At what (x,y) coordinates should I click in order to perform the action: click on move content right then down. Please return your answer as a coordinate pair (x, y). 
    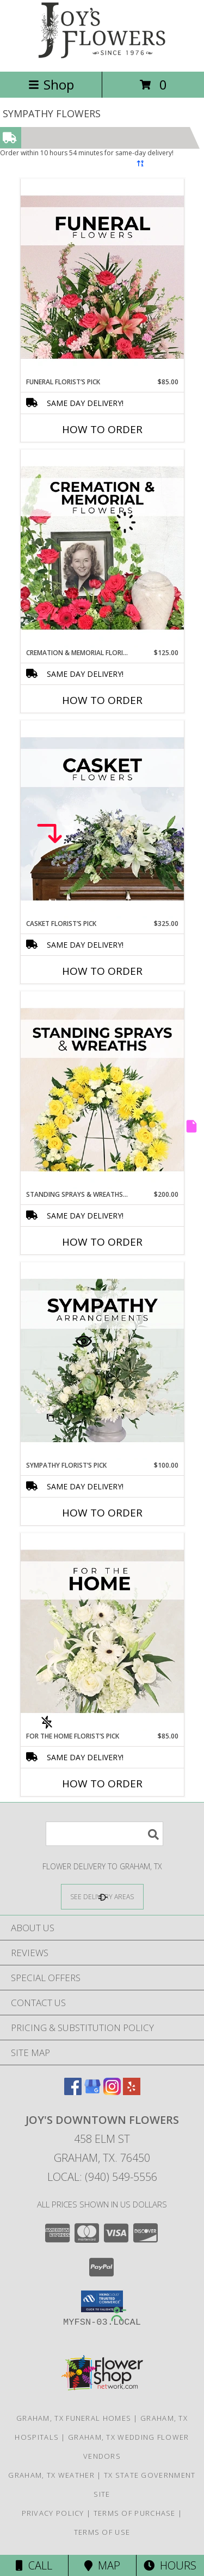
    Looking at the image, I should click on (50, 833).